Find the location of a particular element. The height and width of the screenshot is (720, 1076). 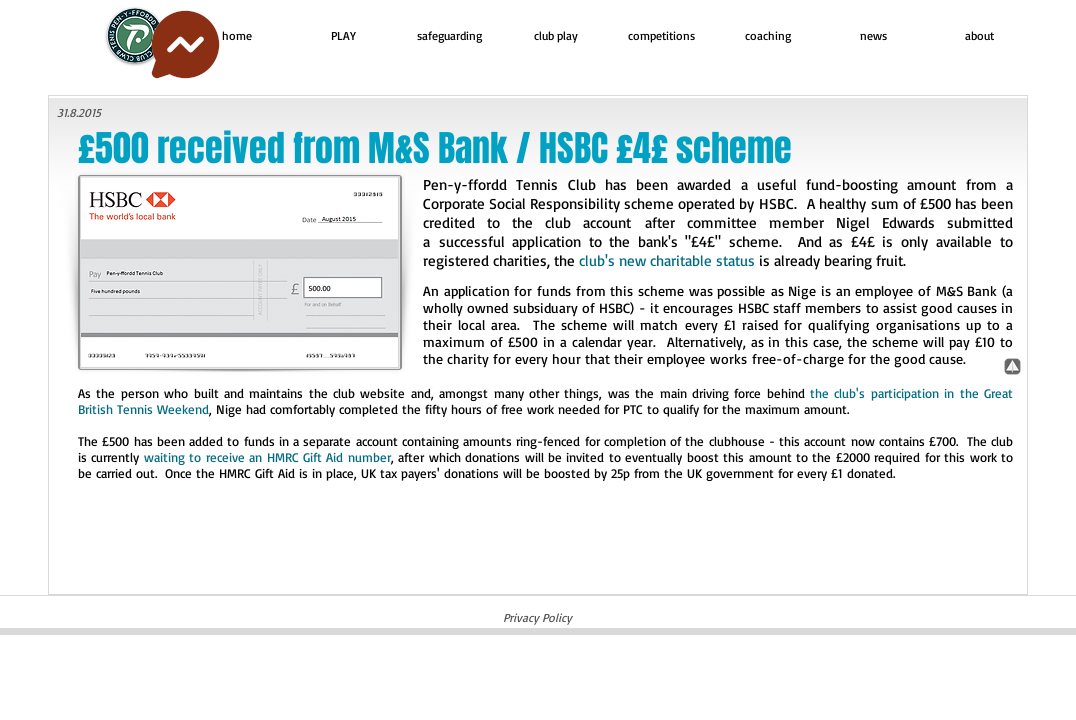

send or share content is located at coordinates (1012, 366).